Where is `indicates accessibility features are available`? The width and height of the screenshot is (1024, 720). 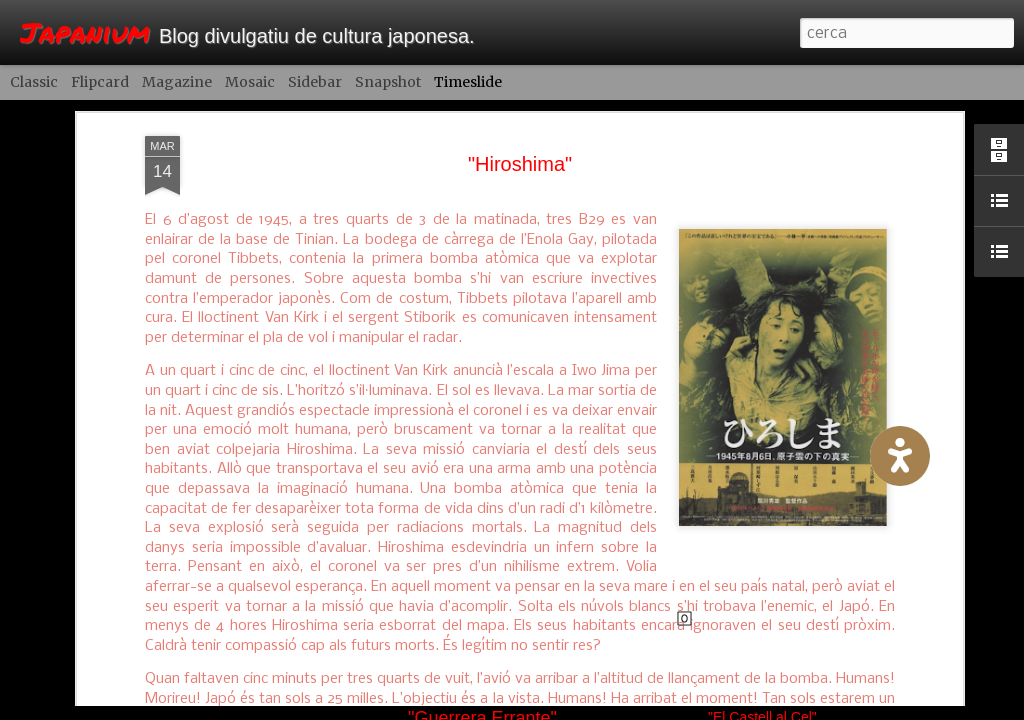 indicates accessibility features are available is located at coordinates (900, 456).